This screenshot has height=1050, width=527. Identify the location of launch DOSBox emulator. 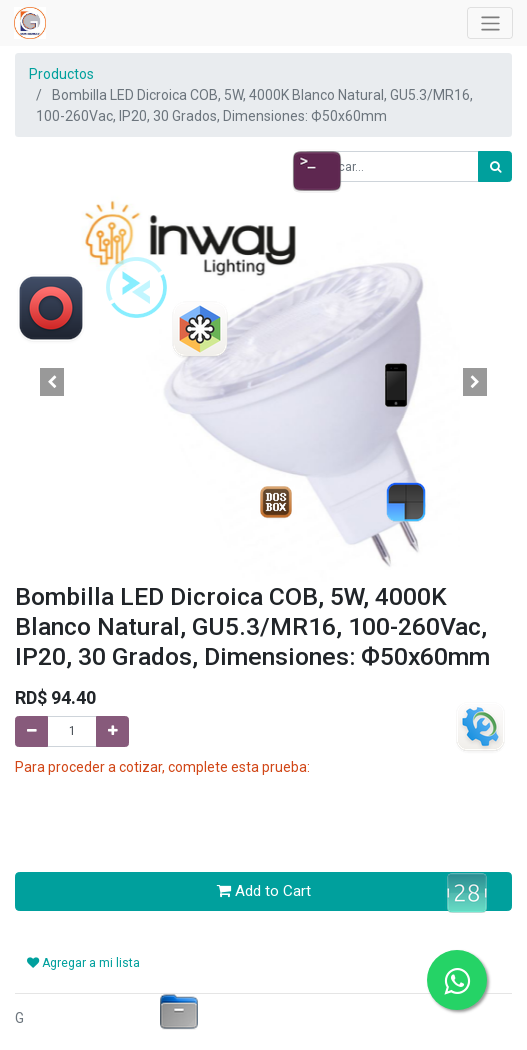
(276, 502).